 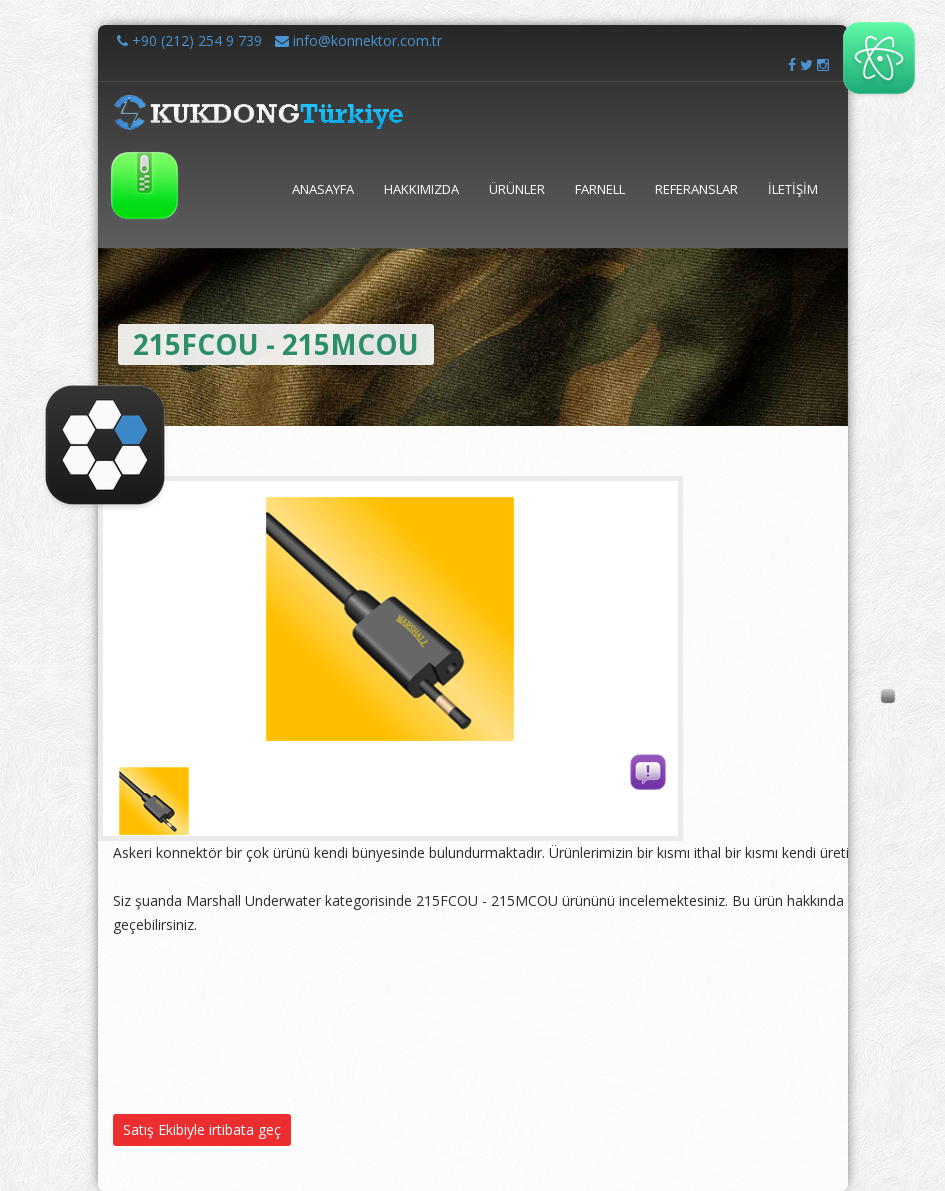 I want to click on open touchpad settings and preferences, so click(x=888, y=696).